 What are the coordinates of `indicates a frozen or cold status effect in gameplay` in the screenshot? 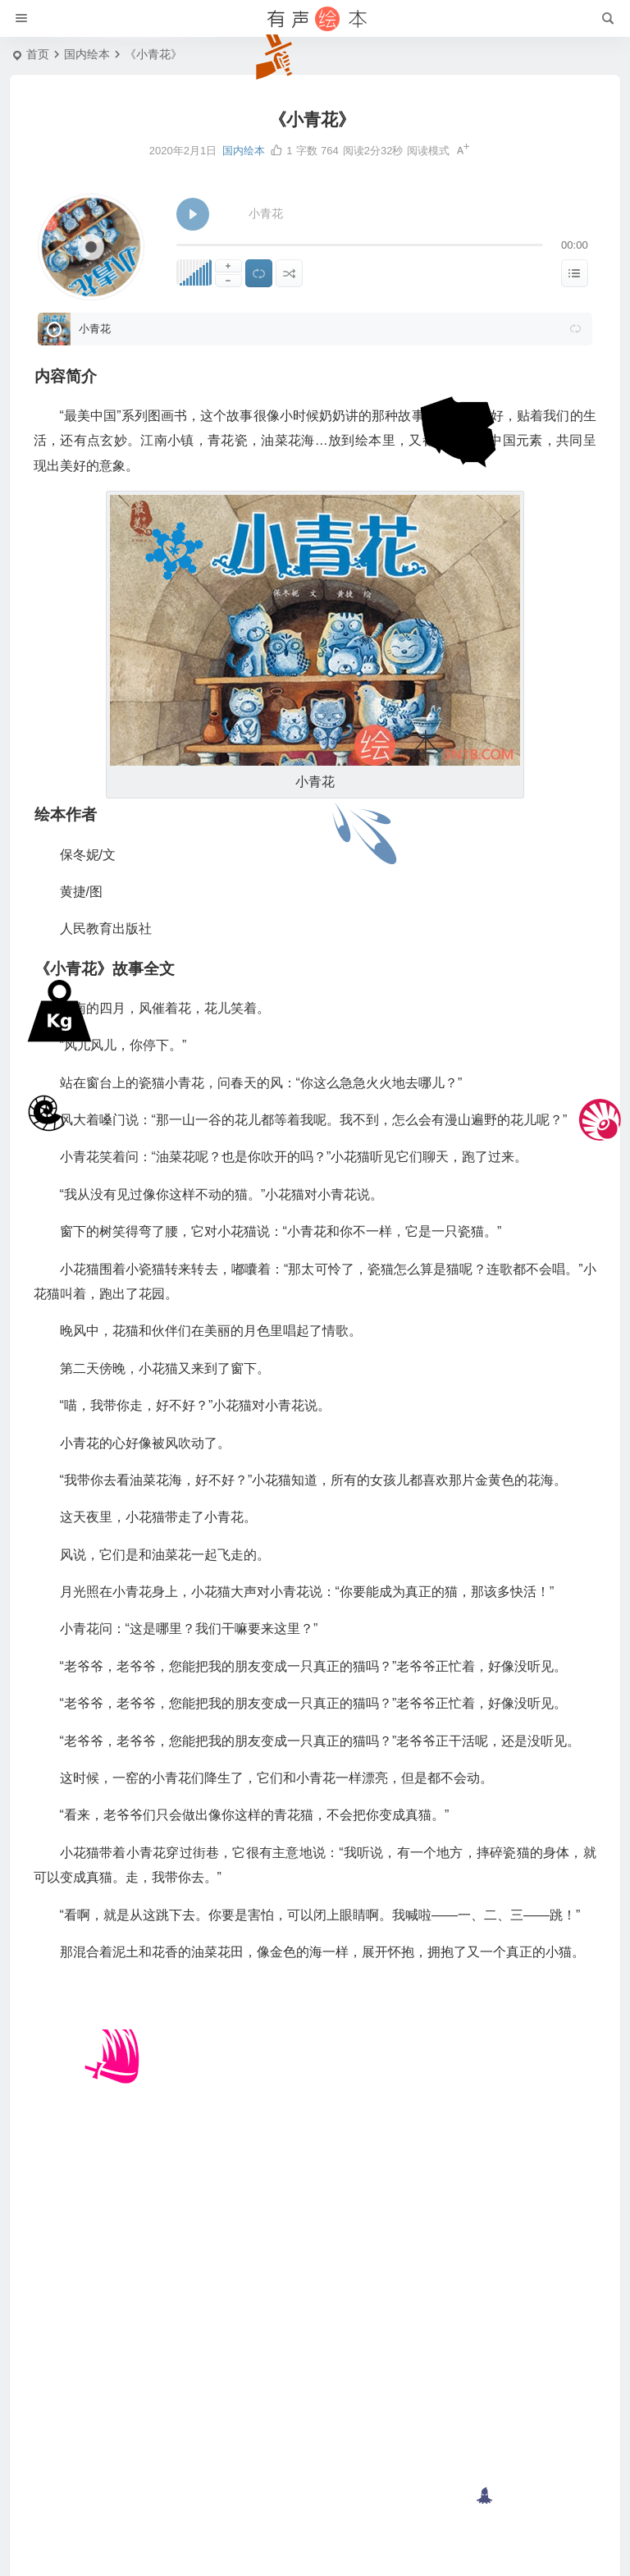 It's located at (174, 551).